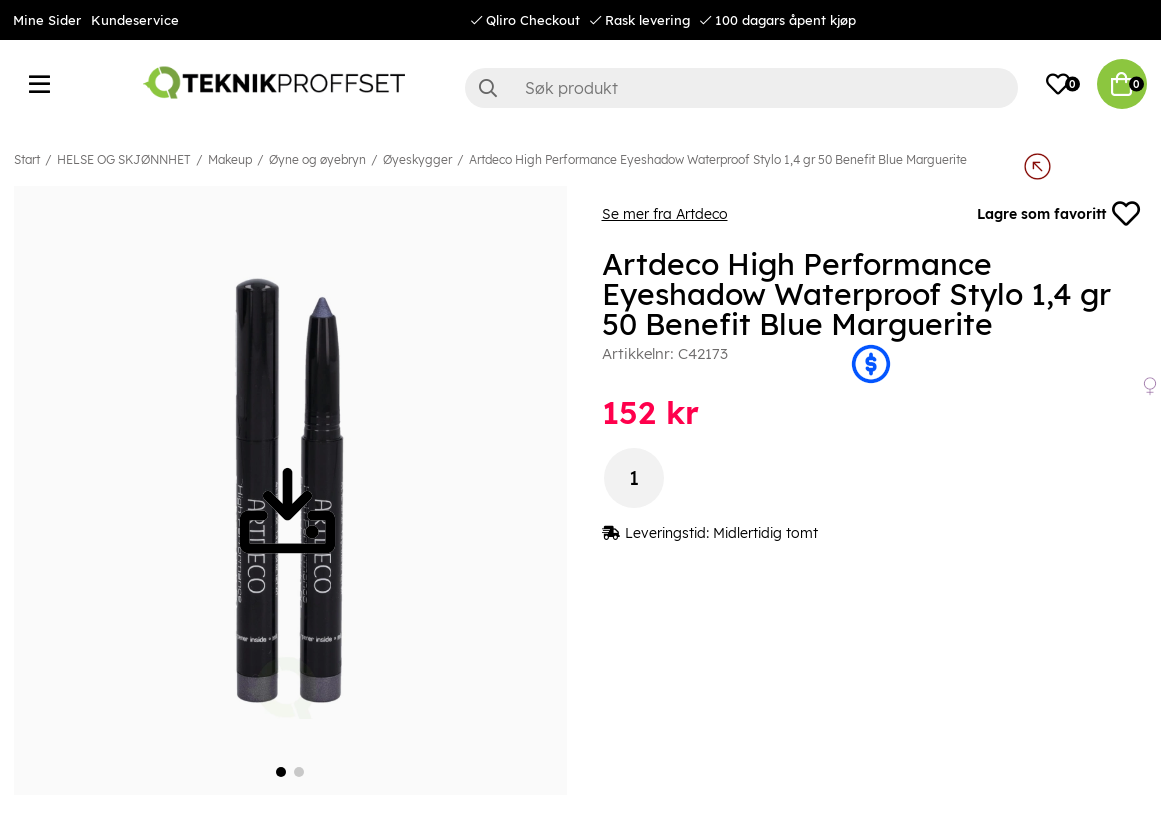 This screenshot has height=832, width=1161. I want to click on download a file to your device, so click(287, 515).